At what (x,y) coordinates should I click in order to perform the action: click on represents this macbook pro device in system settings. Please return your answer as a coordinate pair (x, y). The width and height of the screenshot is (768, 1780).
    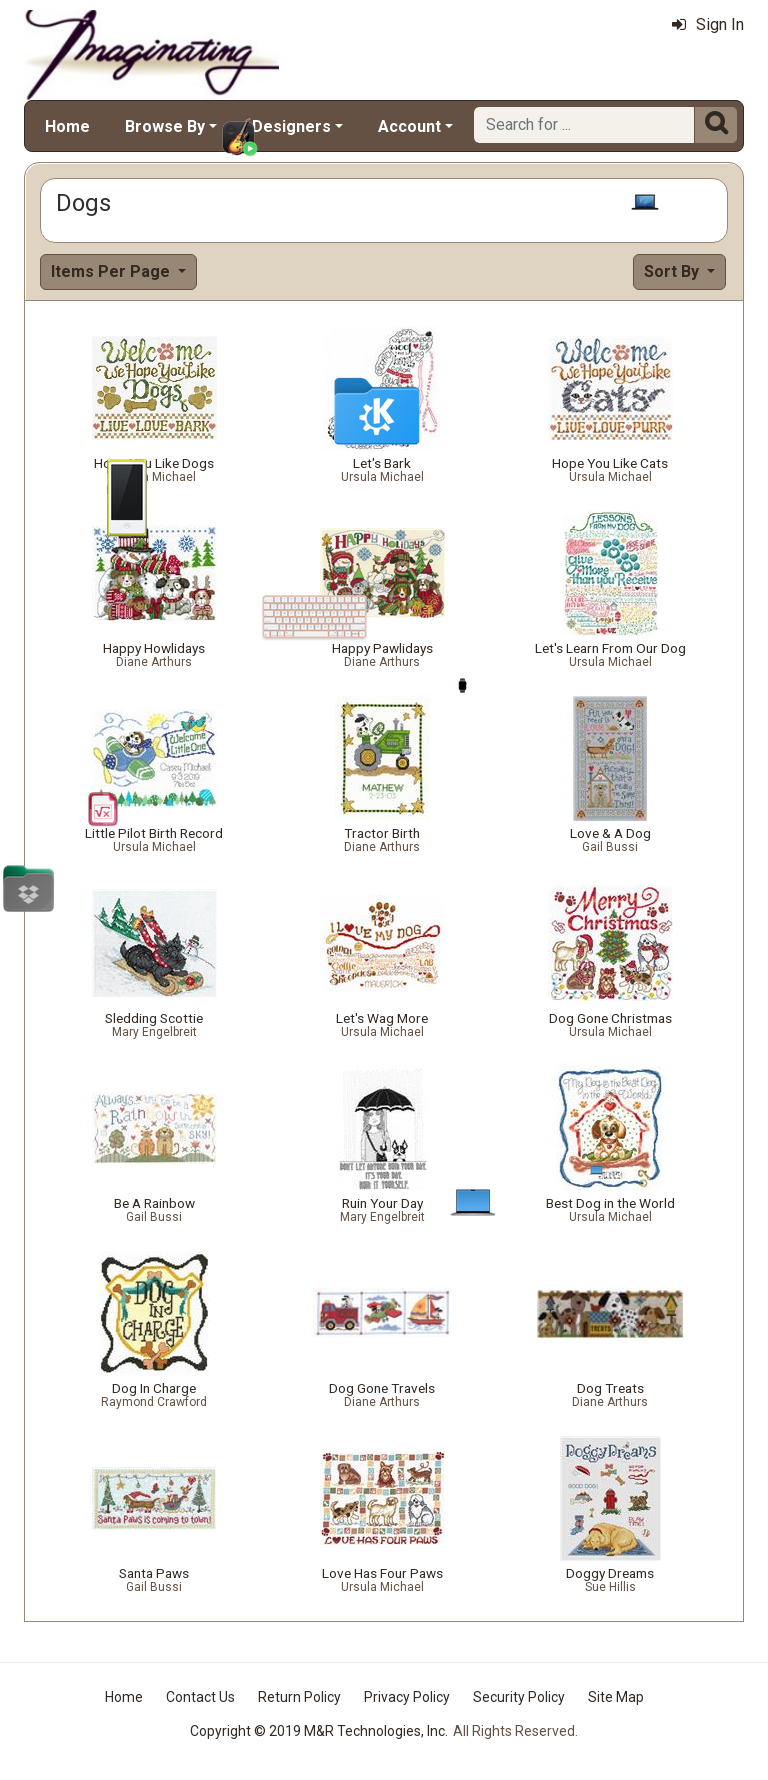
    Looking at the image, I should click on (473, 1199).